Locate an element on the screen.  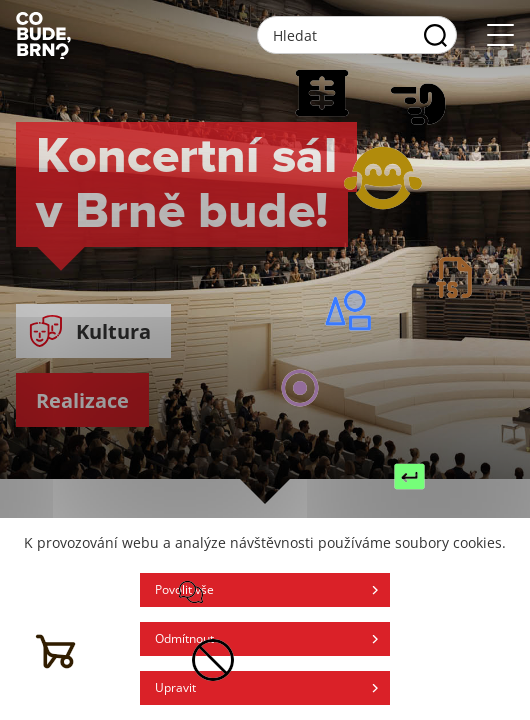
open chat or messaging is located at coordinates (191, 592).